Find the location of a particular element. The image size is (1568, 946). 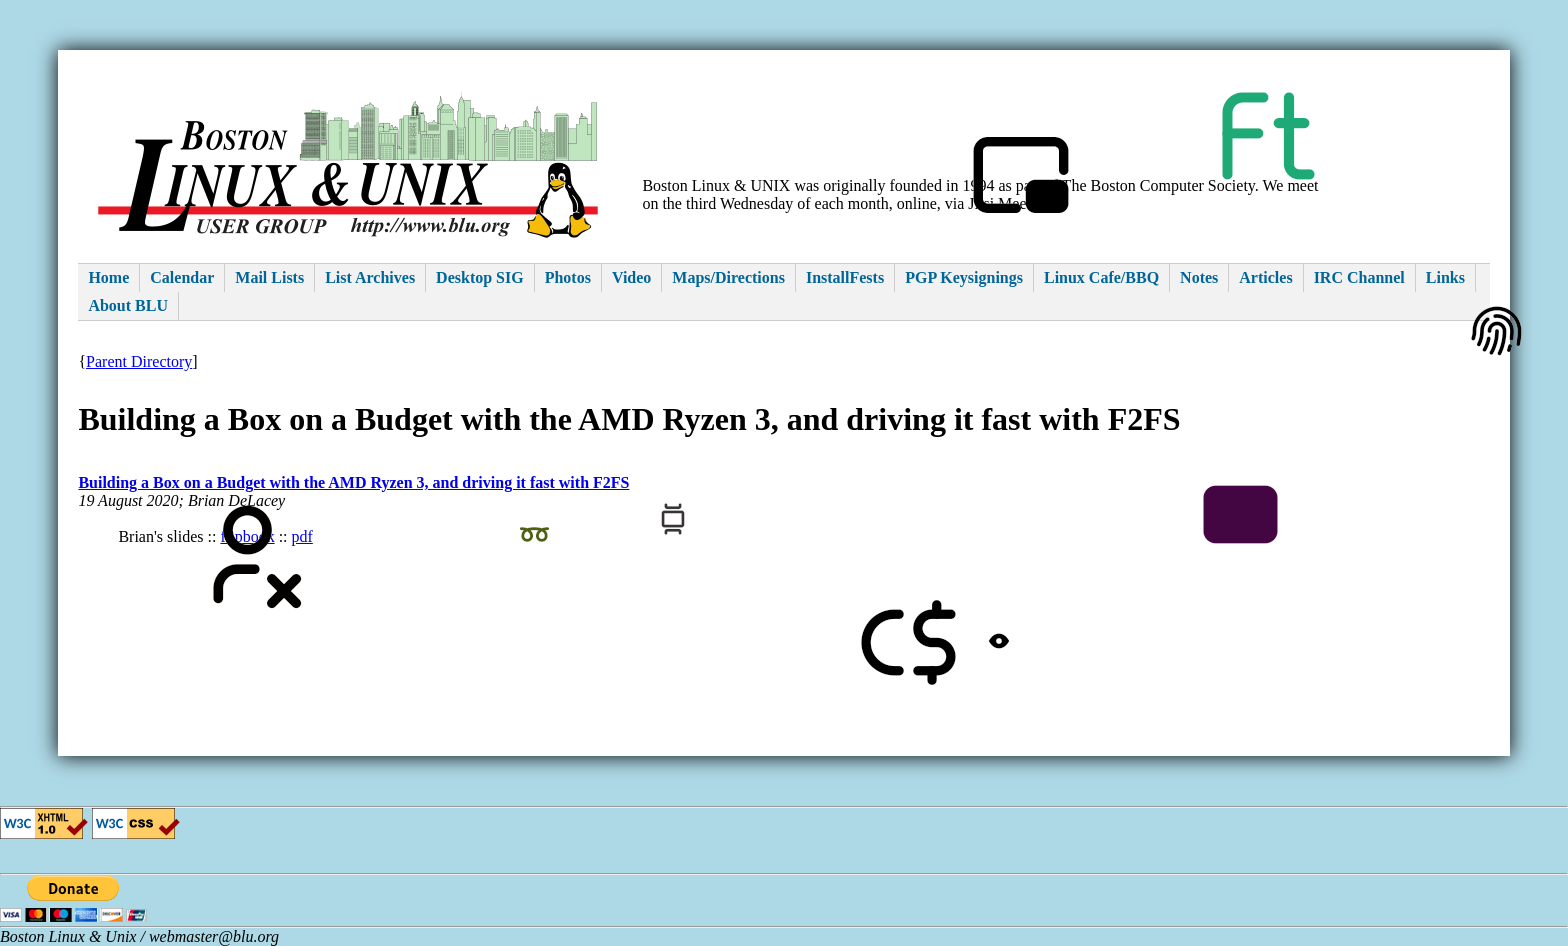

switch to landscape orientation is located at coordinates (1240, 514).